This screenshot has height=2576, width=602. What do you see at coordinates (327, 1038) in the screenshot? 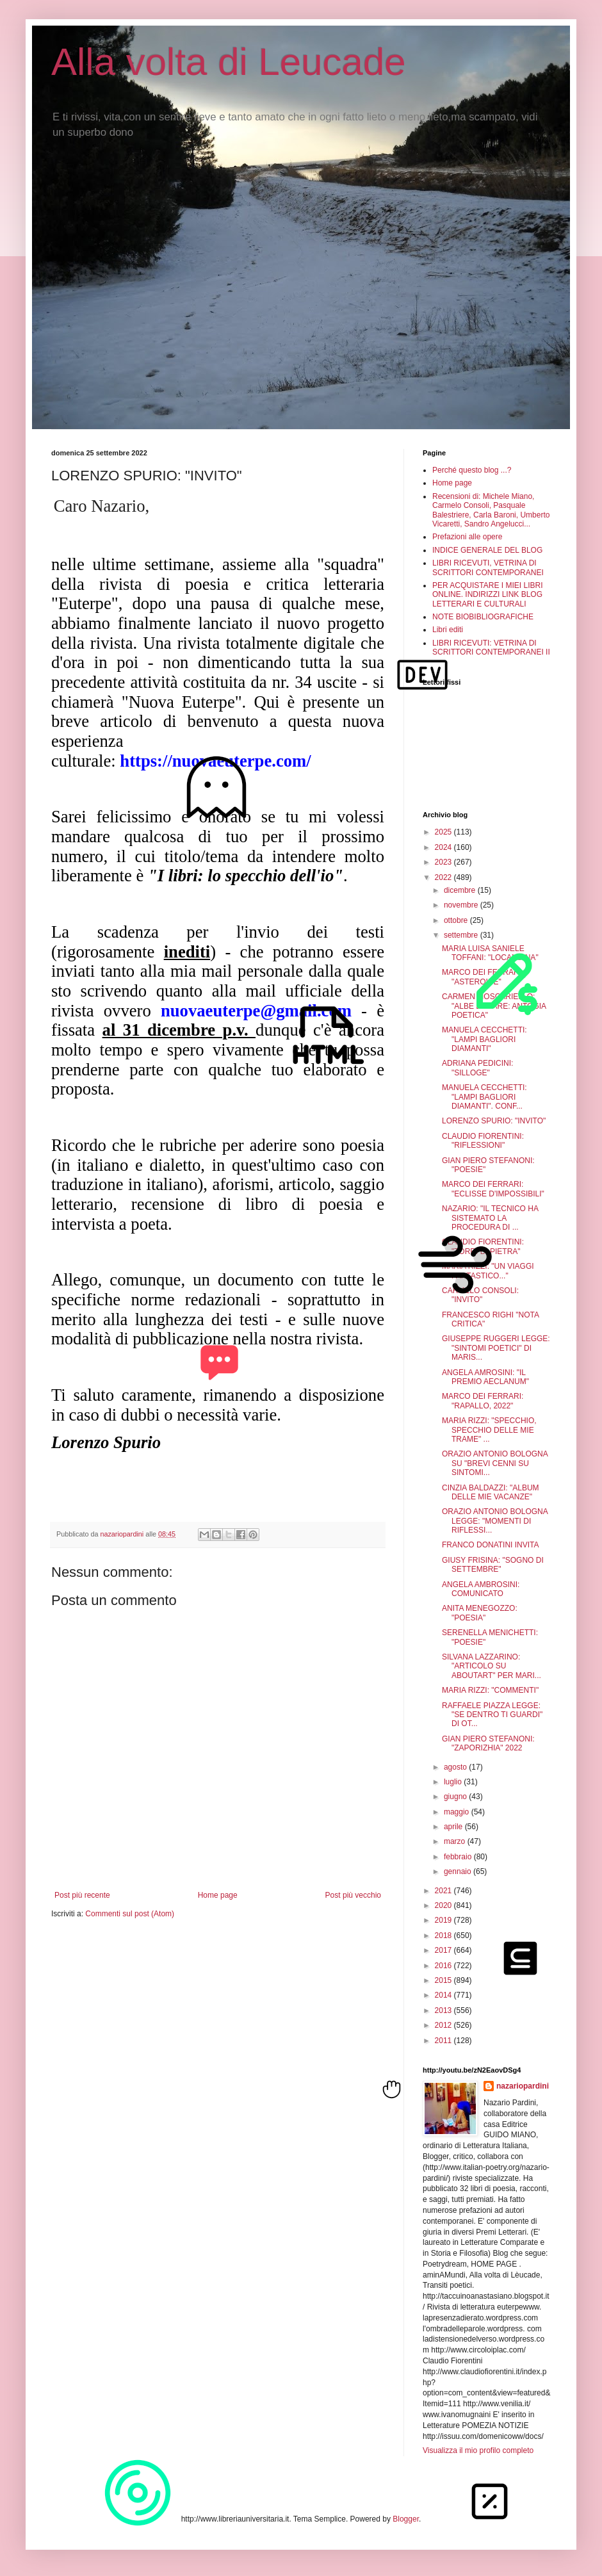
I see `view or open an HTML file` at bounding box center [327, 1038].